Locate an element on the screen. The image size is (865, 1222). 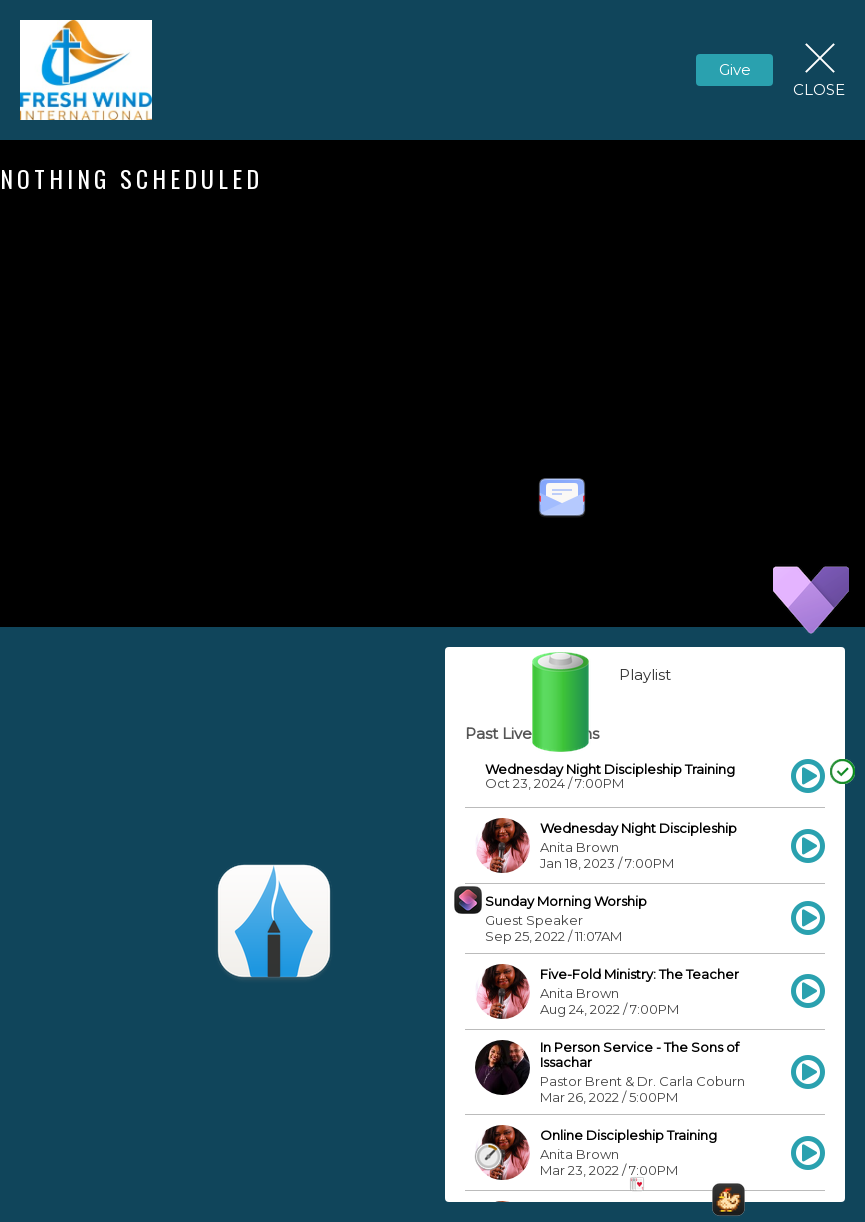
open sysprof system profiler is located at coordinates (488, 1156).